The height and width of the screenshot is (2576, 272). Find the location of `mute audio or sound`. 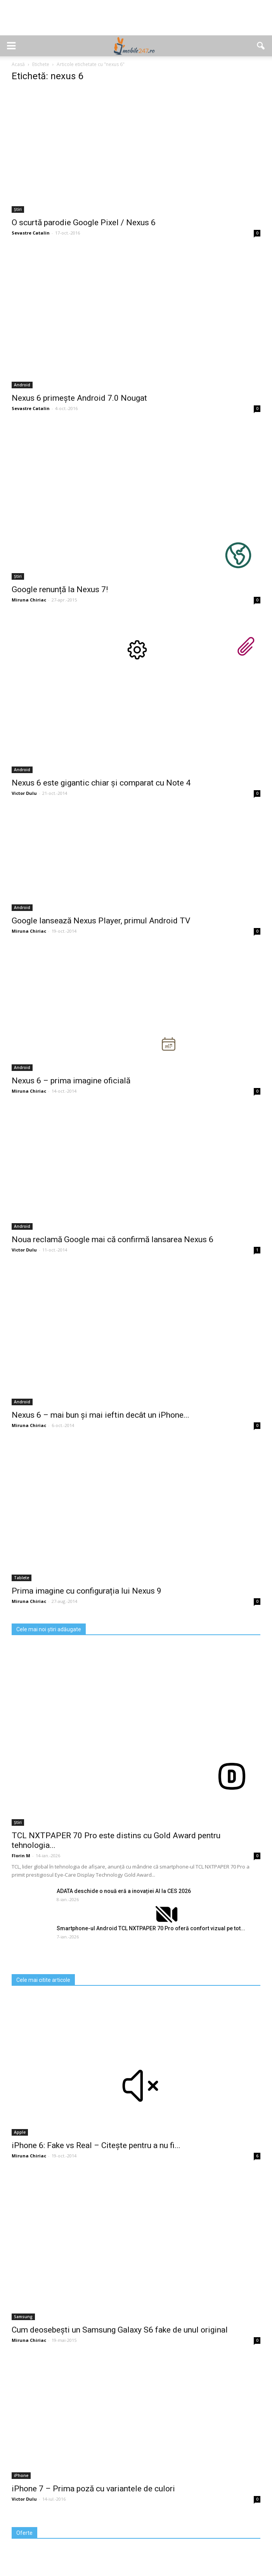

mute audio or sound is located at coordinates (140, 2086).